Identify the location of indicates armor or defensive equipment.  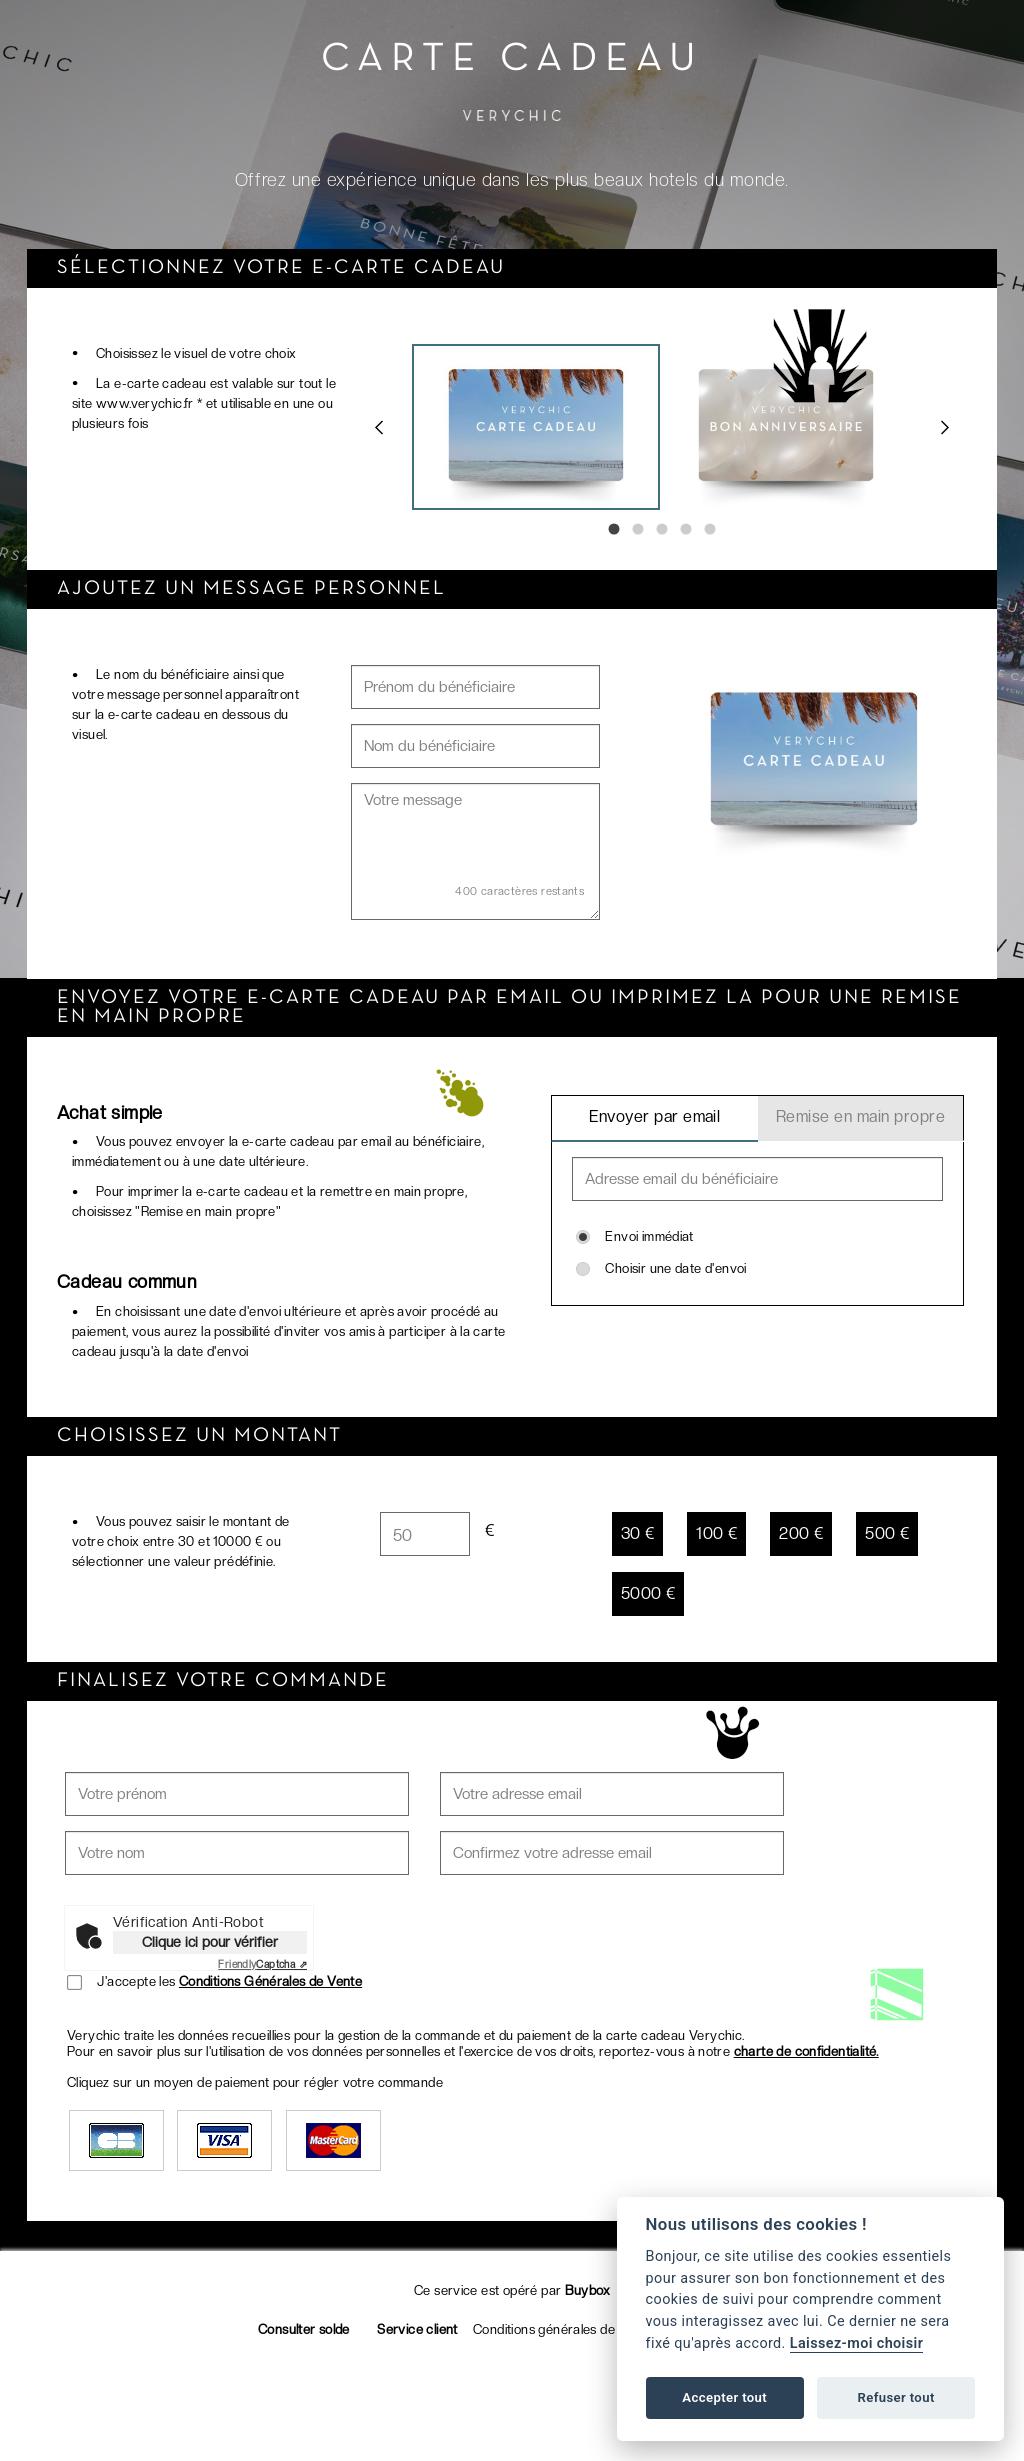
(896, 1994).